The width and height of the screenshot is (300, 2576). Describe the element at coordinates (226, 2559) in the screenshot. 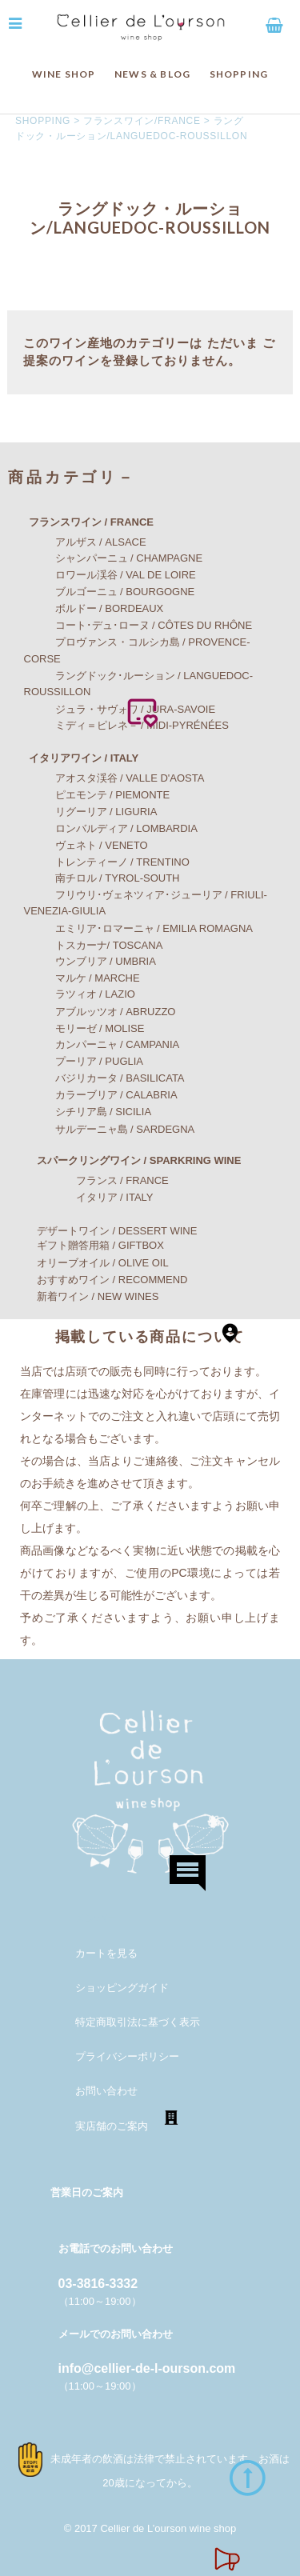

I see `make an announcement` at that location.